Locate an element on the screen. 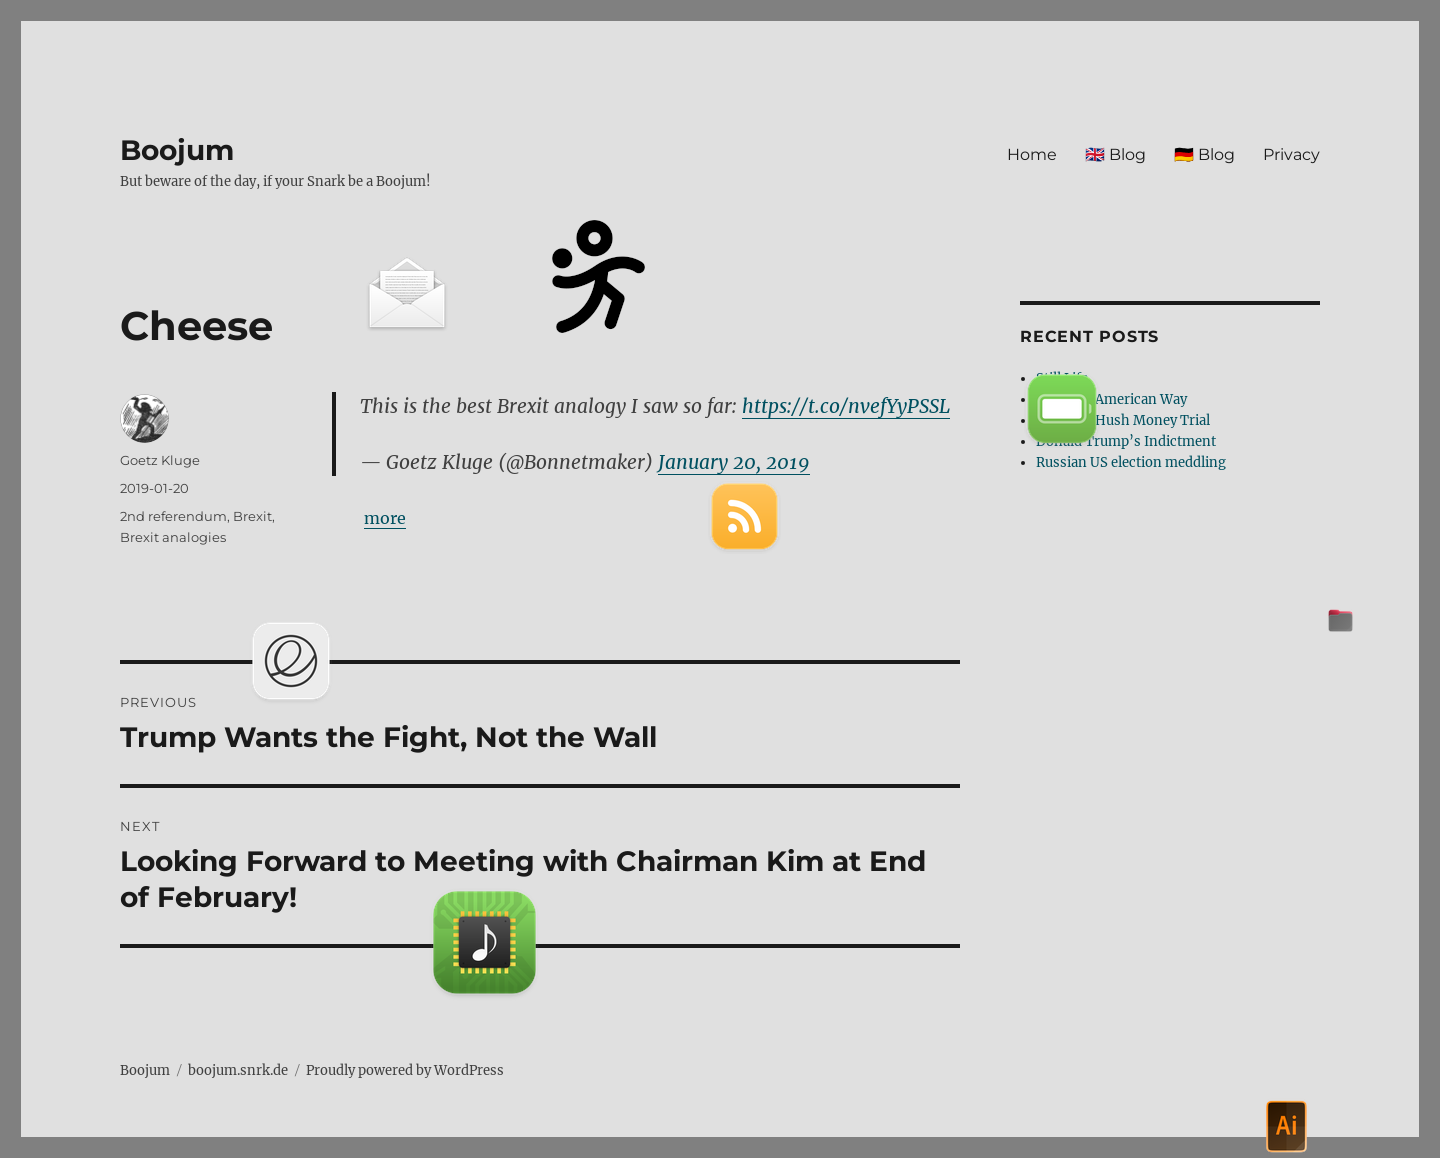 Image resolution: width=1440 pixels, height=1158 pixels. open an Adobe Illustrator file is located at coordinates (1286, 1126).